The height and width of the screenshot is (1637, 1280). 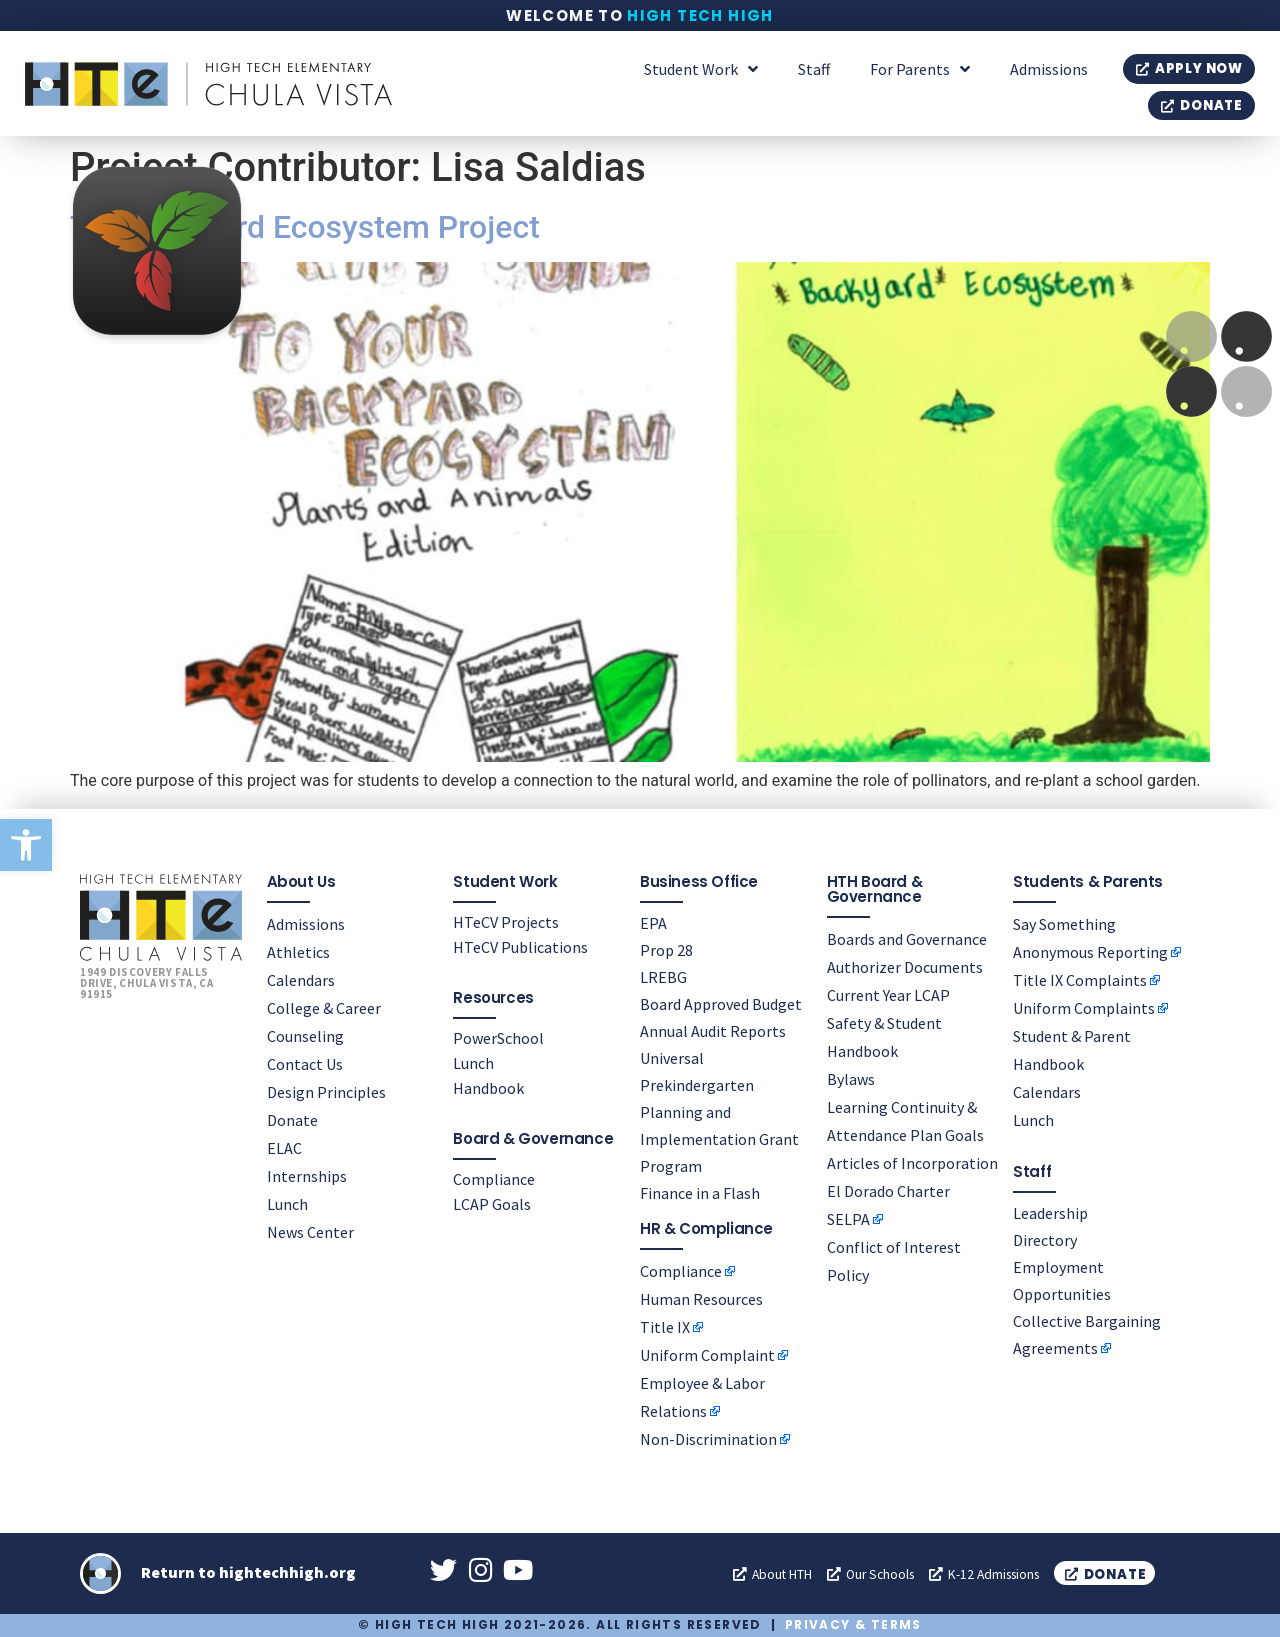 I want to click on open trilium notes app, so click(x=157, y=251).